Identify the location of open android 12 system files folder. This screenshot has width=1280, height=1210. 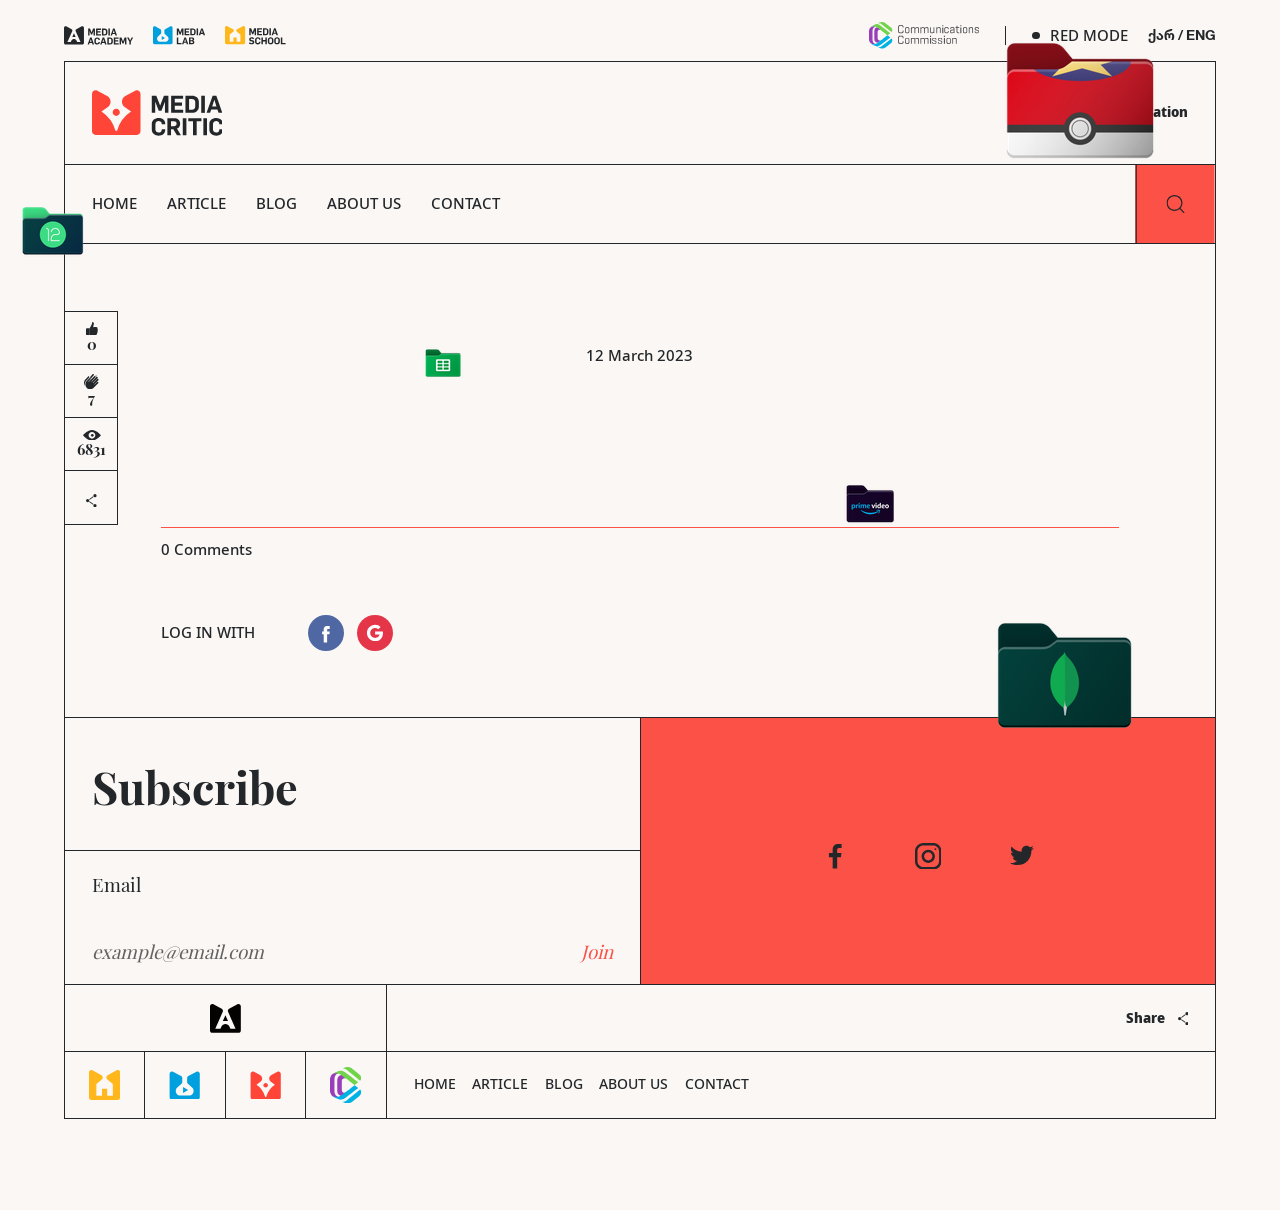
(52, 232).